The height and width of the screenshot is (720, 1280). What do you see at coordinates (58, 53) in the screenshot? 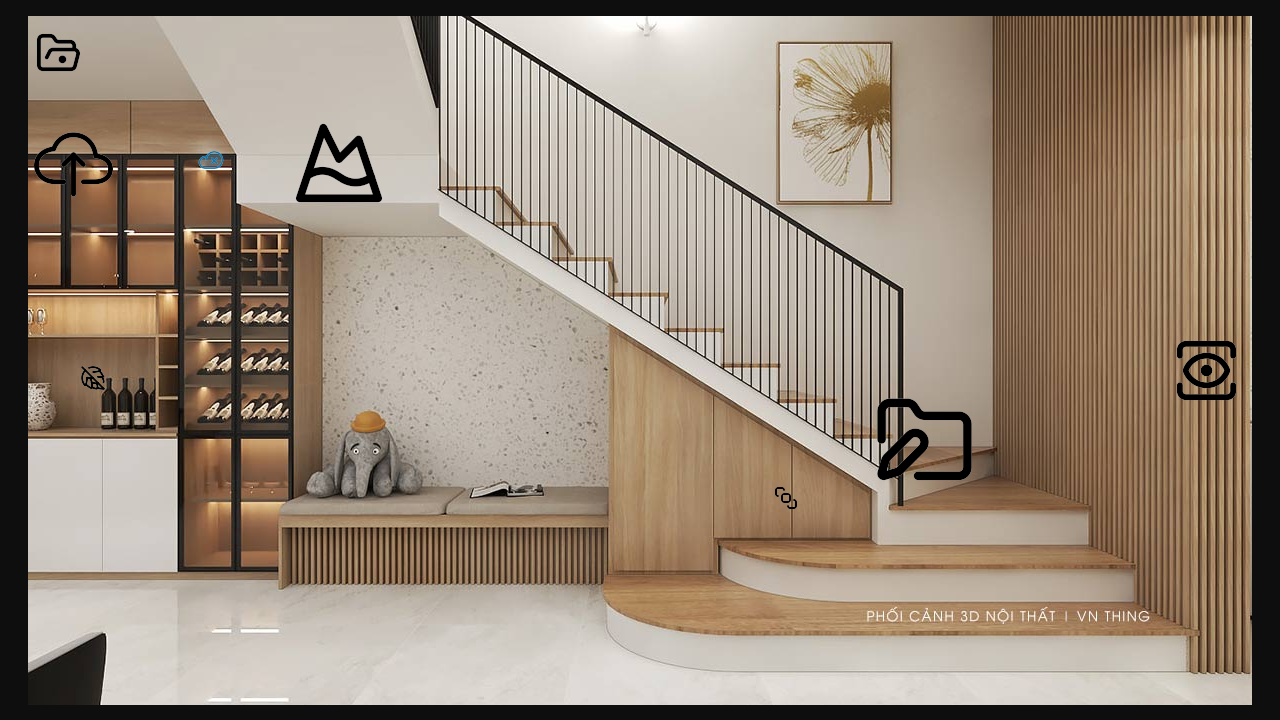
I see `indicates an open folder with new or unread content` at bounding box center [58, 53].